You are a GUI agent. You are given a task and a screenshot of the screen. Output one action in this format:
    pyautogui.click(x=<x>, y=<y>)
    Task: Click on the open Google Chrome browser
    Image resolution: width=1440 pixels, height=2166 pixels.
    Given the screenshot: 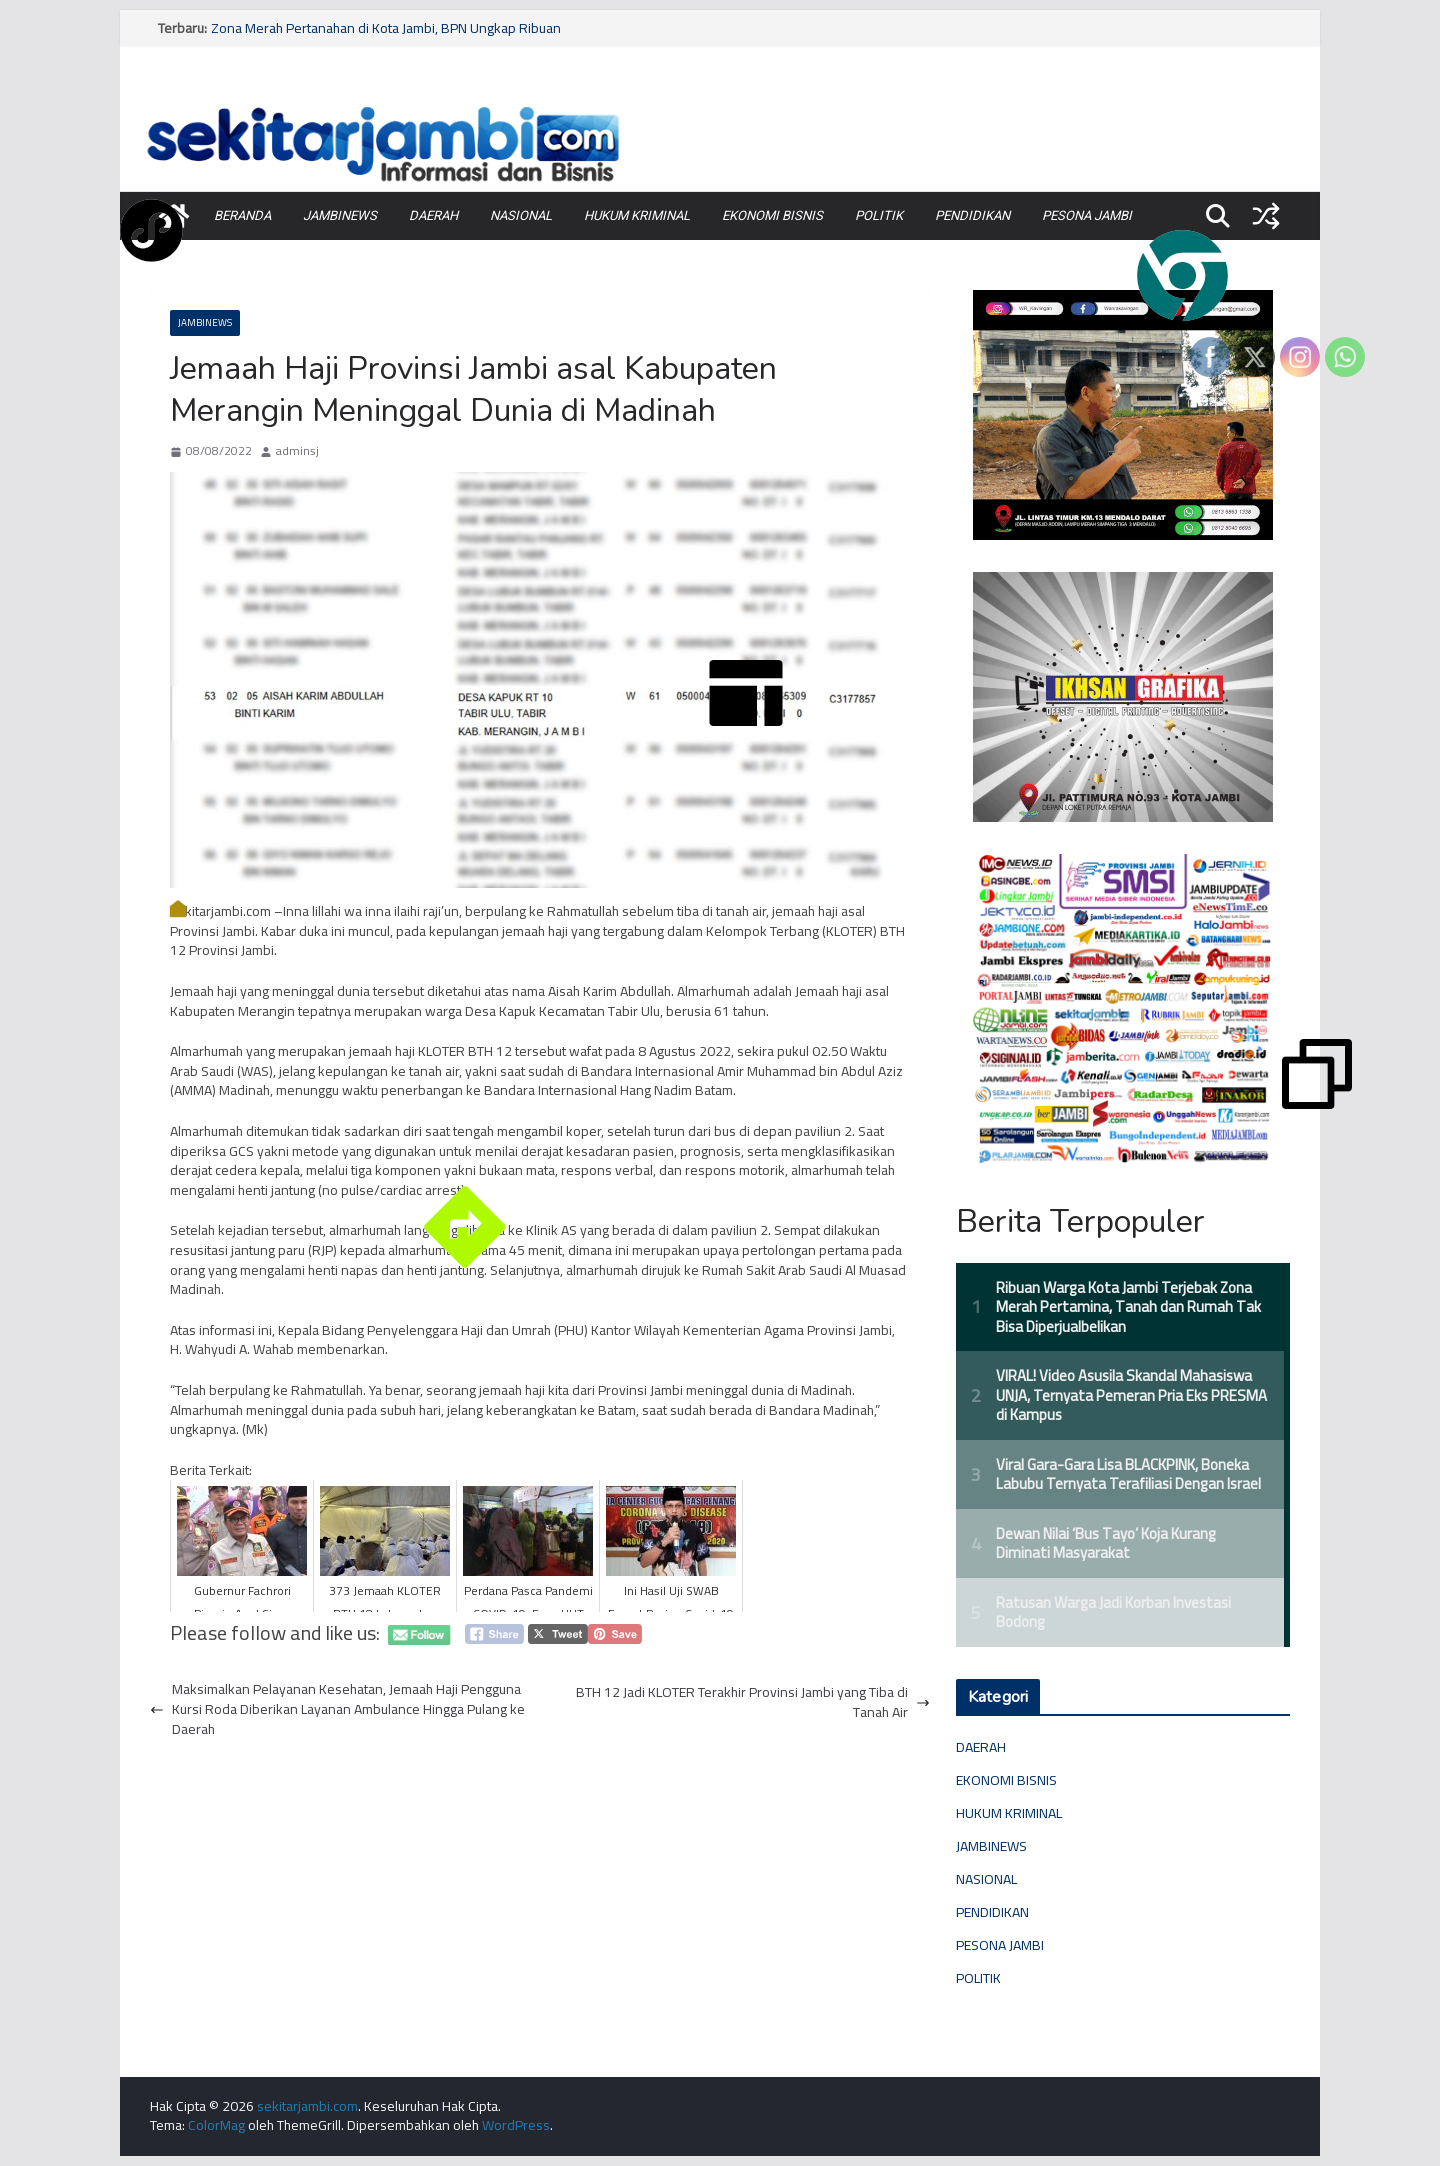 What is the action you would take?
    pyautogui.click(x=1182, y=275)
    